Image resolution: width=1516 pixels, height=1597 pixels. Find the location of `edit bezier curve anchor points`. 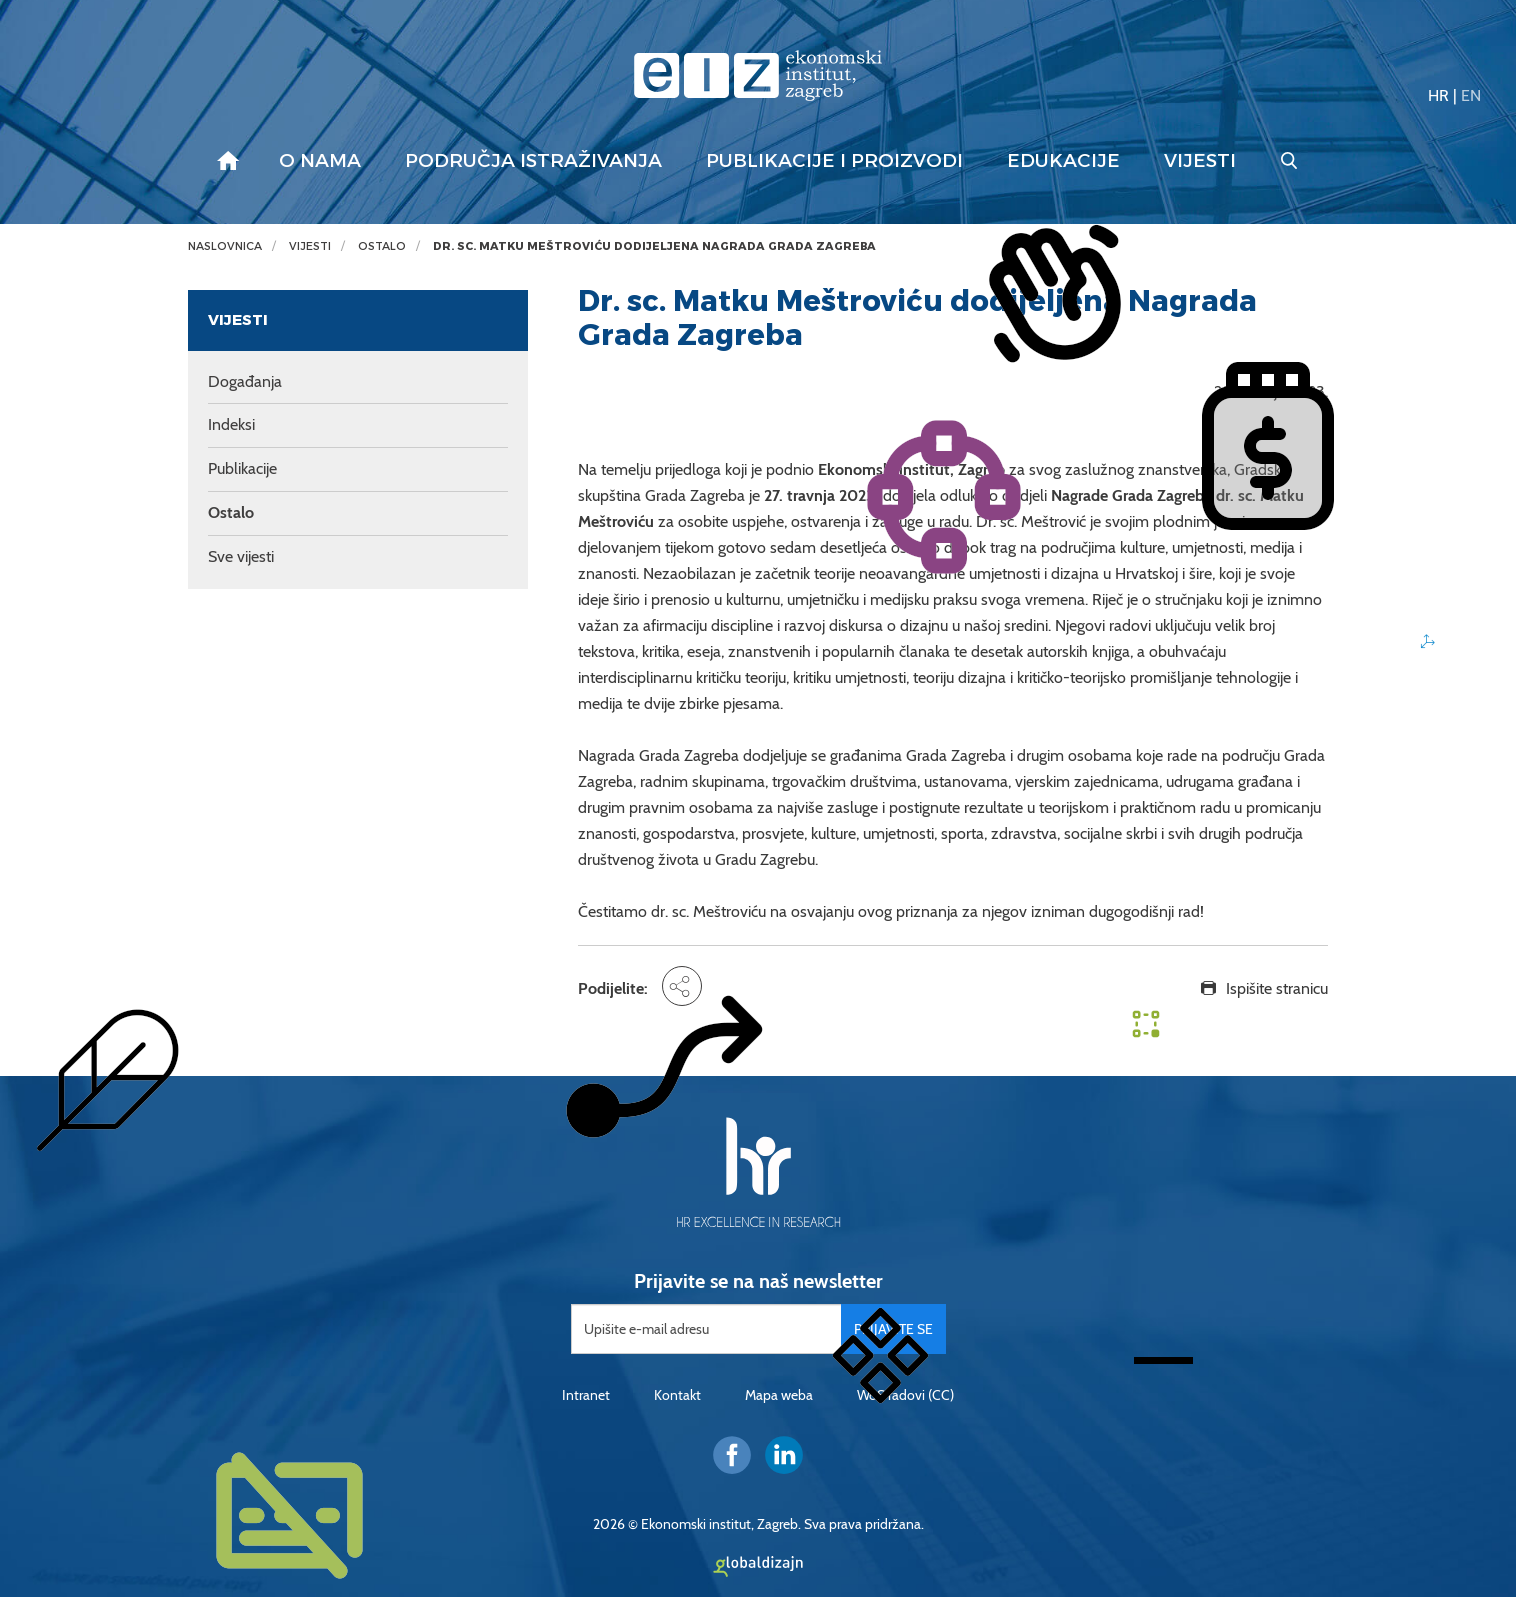

edit bezier curve anchor points is located at coordinates (944, 497).